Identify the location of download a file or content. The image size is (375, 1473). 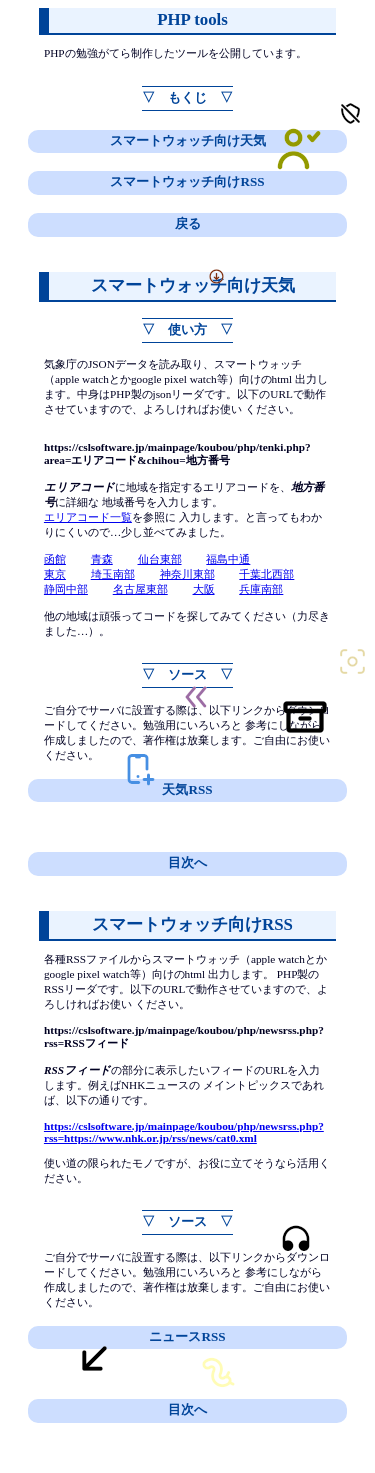
(216, 276).